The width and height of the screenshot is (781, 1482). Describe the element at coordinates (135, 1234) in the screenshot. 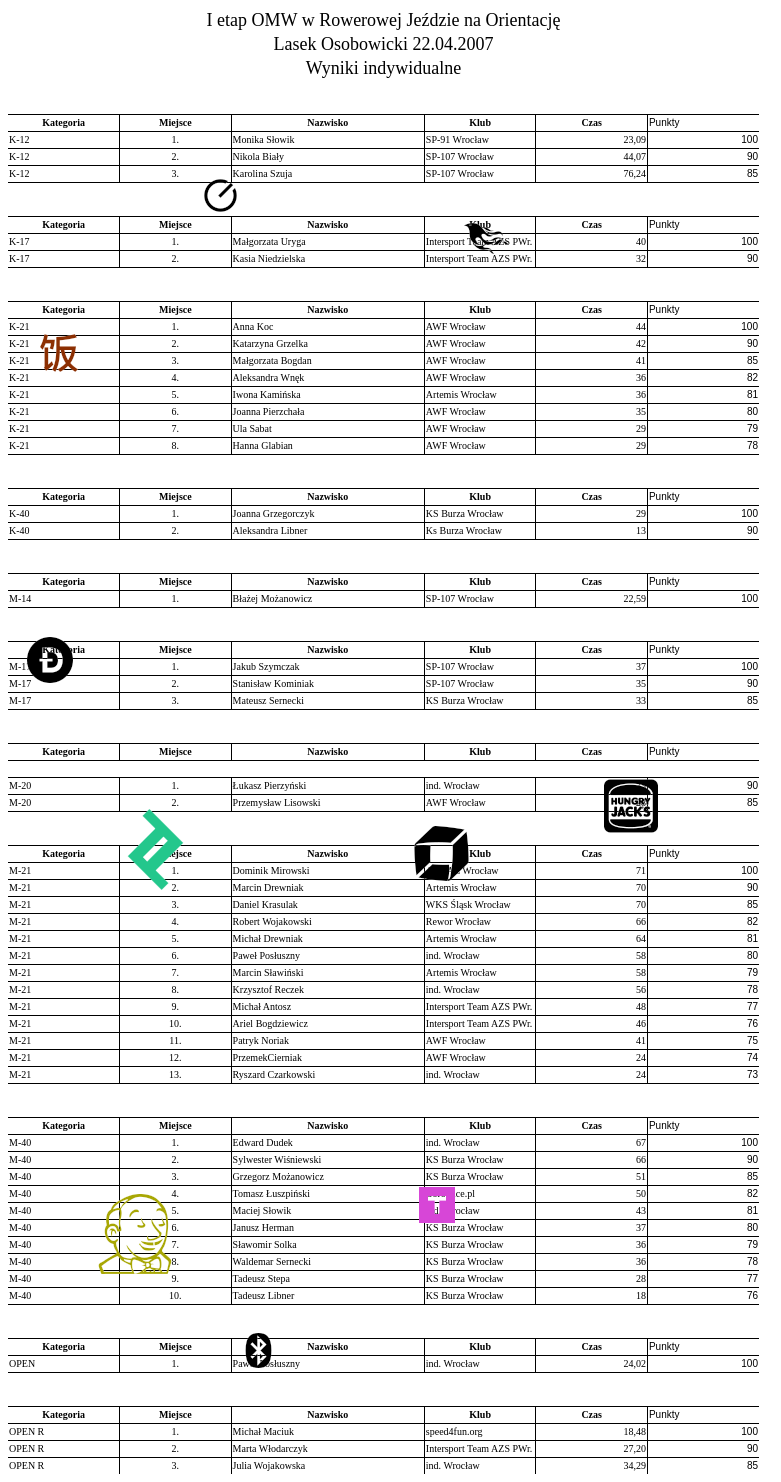

I see `jenkins CI/CD automation server logo` at that location.